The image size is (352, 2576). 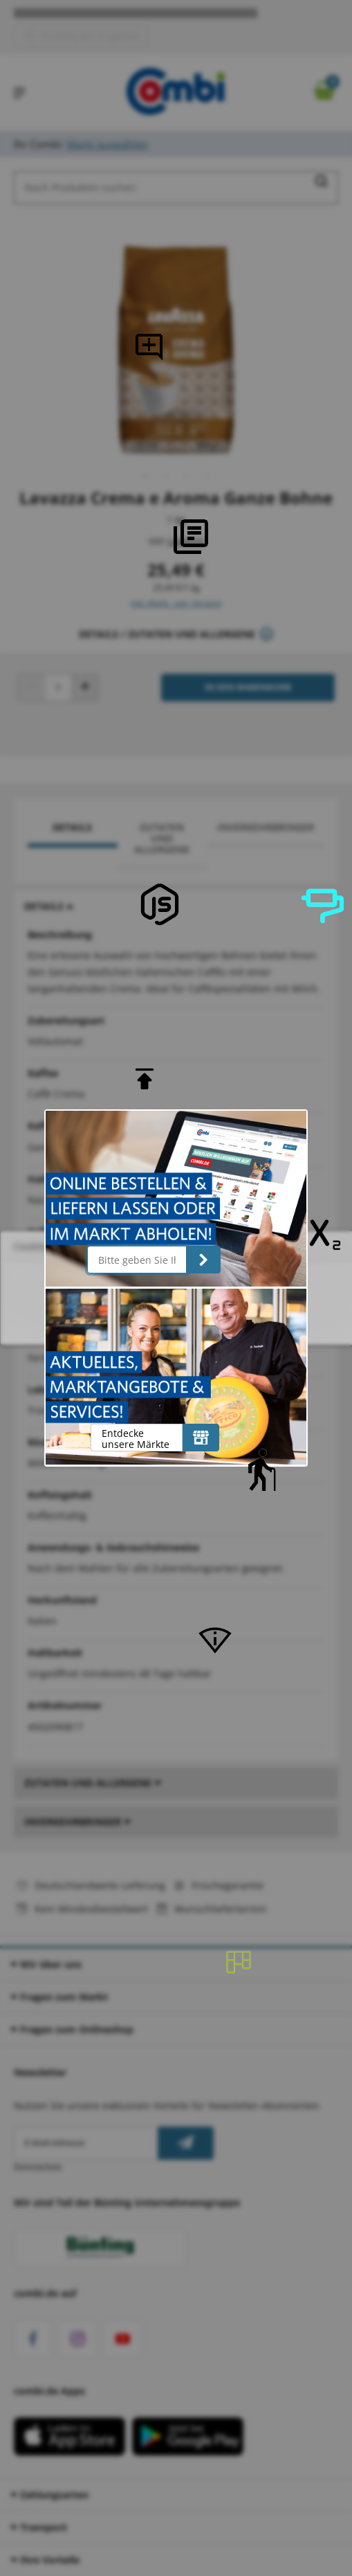 I want to click on open kanban board view, so click(x=239, y=1961).